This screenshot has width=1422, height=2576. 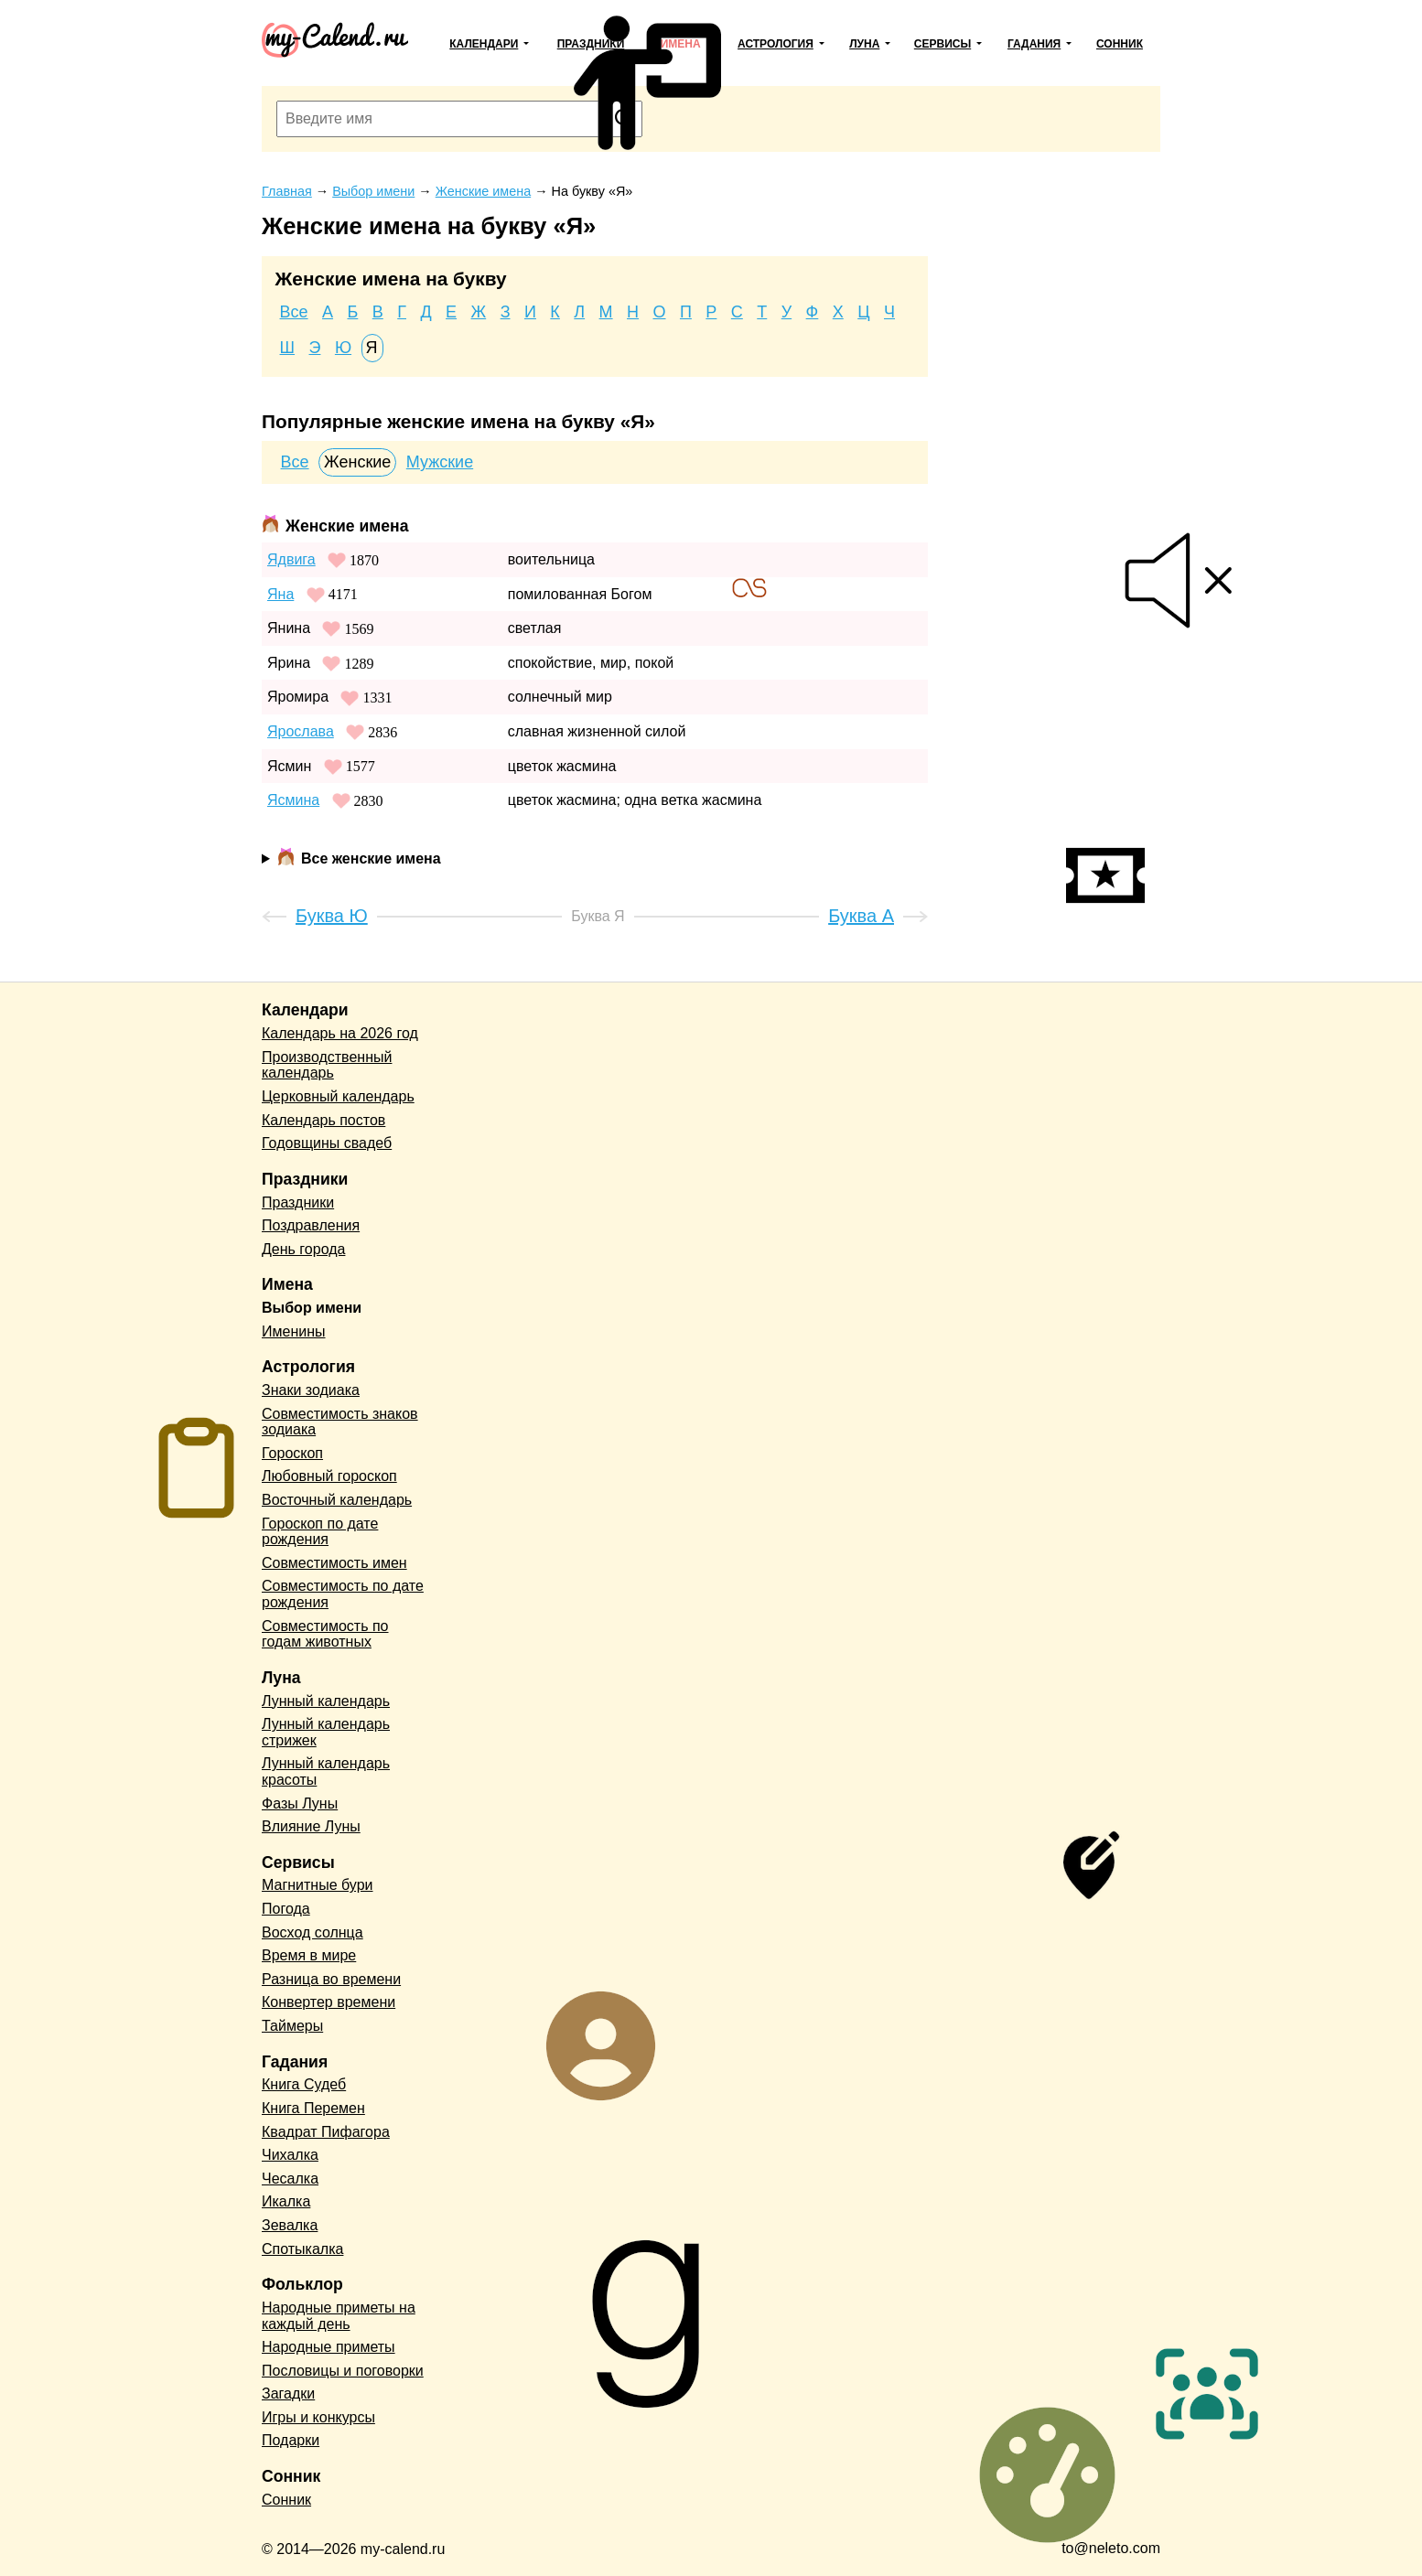 What do you see at coordinates (645, 2324) in the screenshot?
I see `link to Goodreads profile` at bounding box center [645, 2324].